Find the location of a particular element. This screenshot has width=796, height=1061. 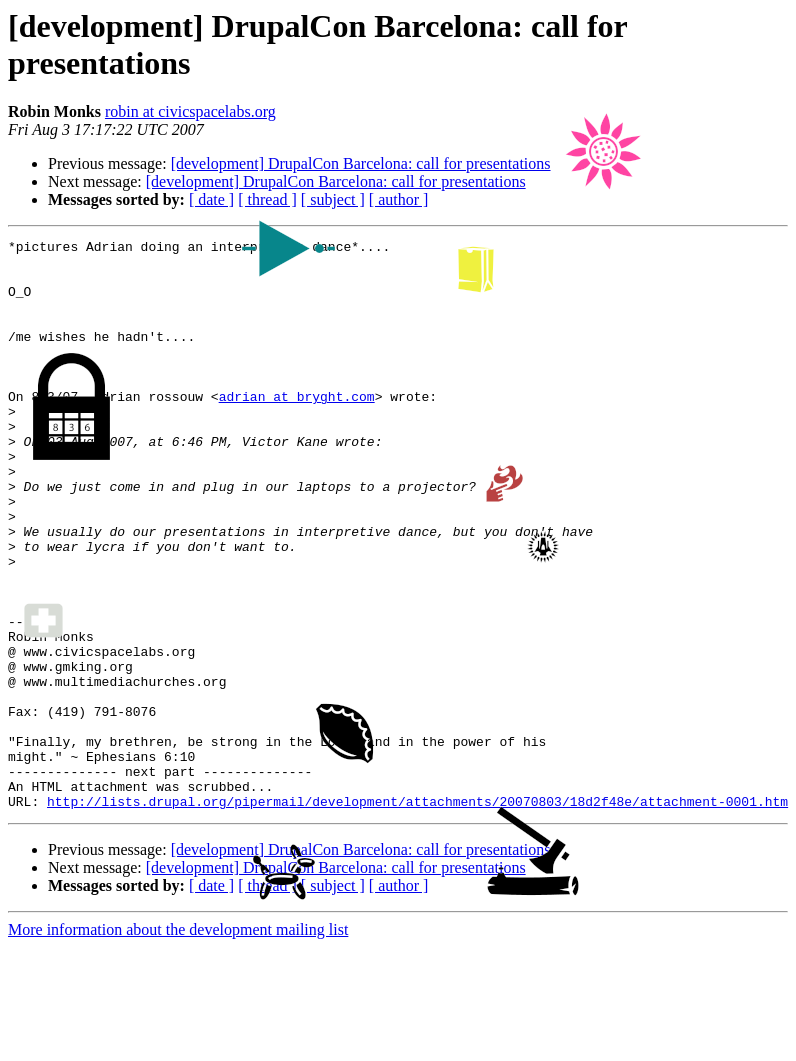

set or manage a security passcode is located at coordinates (71, 406).